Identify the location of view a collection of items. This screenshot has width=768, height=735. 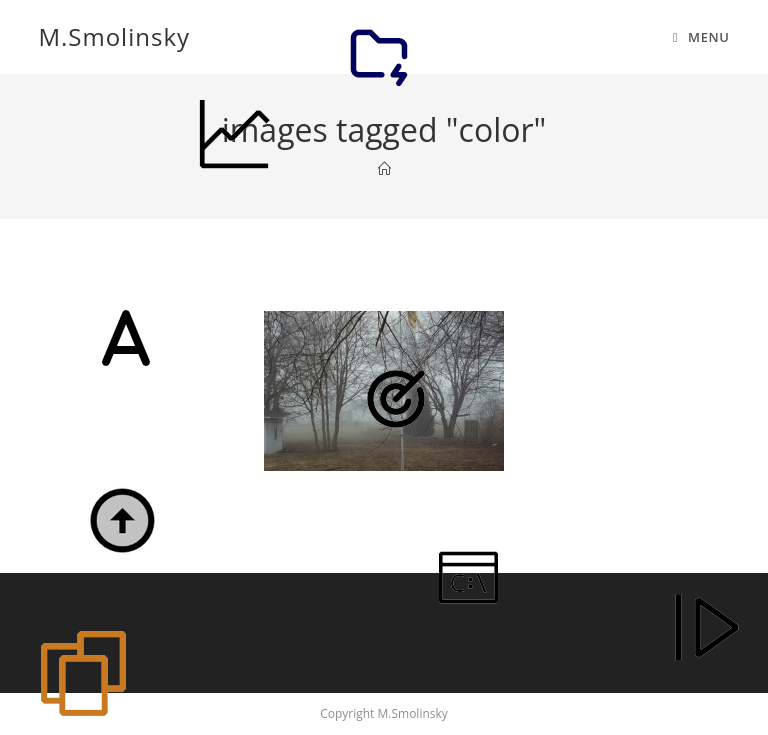
(83, 673).